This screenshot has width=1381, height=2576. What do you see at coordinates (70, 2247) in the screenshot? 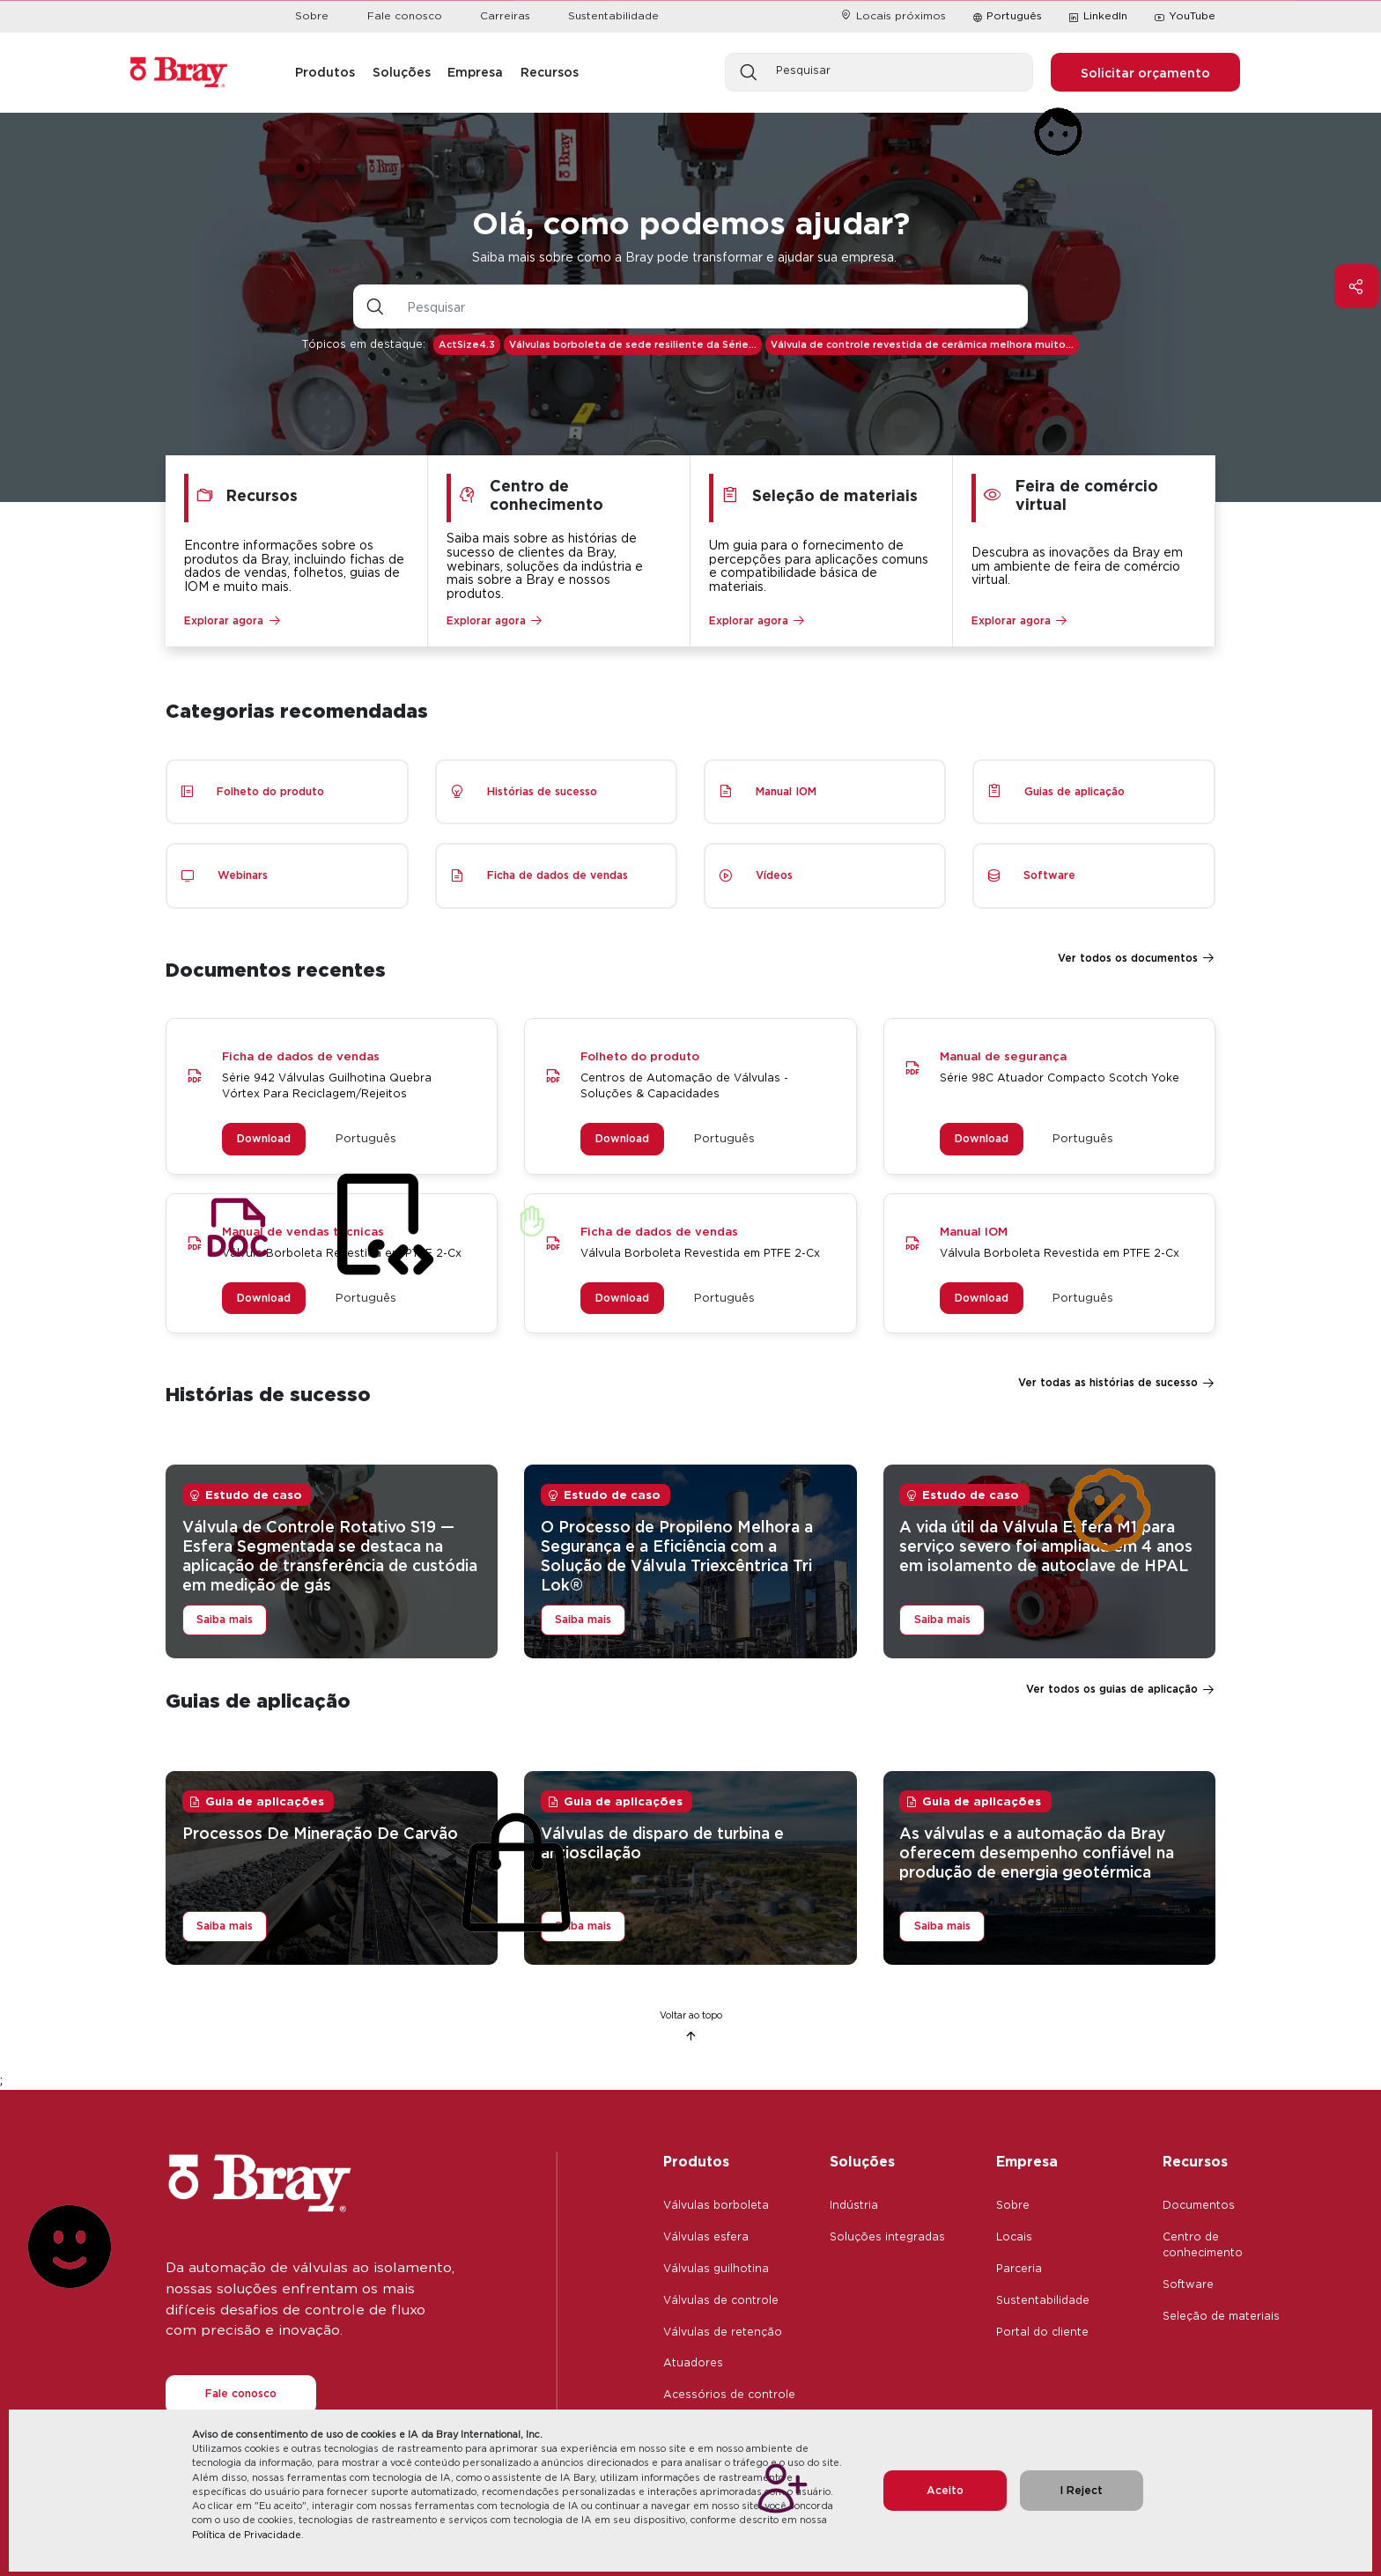
I see `add an emoji or reaction` at bounding box center [70, 2247].